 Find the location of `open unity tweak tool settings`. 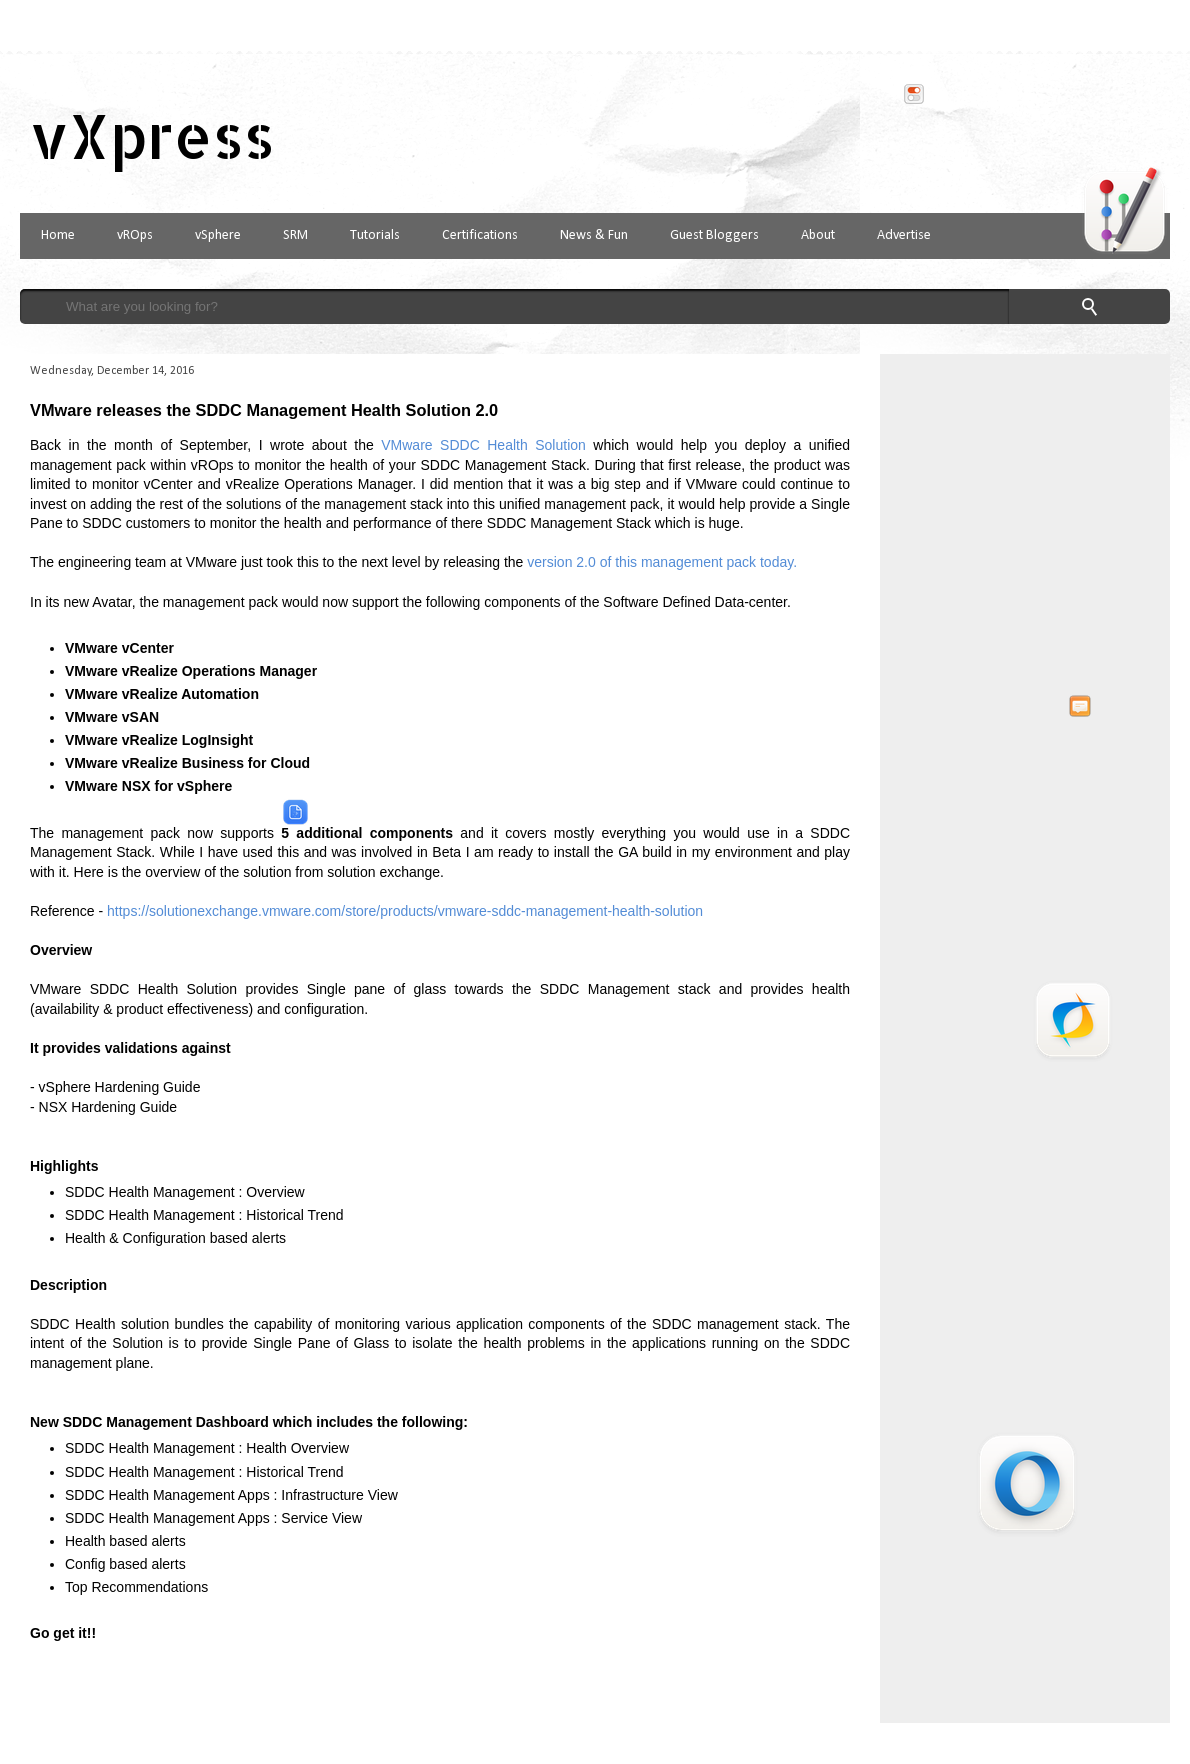

open unity tweak tool settings is located at coordinates (914, 94).